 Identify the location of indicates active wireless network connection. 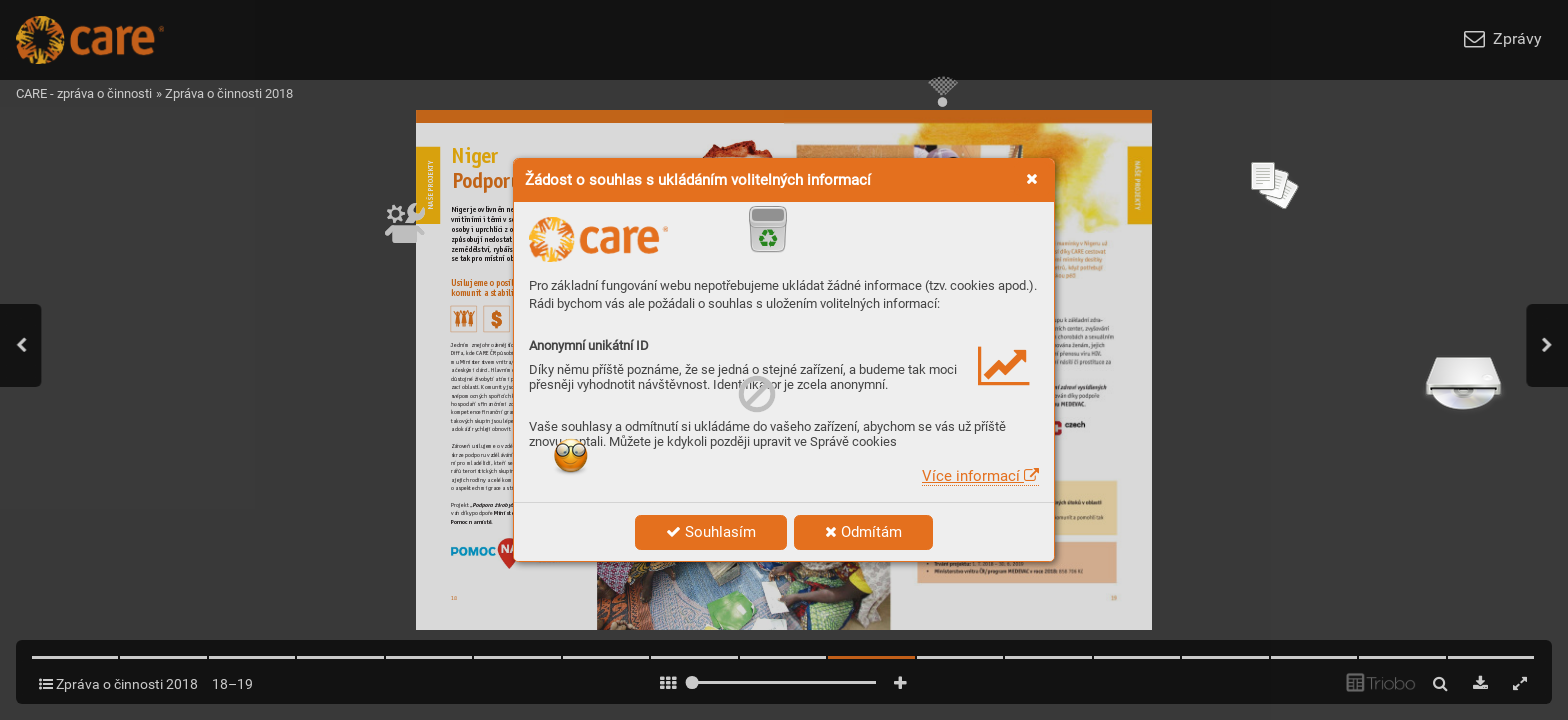
(942, 90).